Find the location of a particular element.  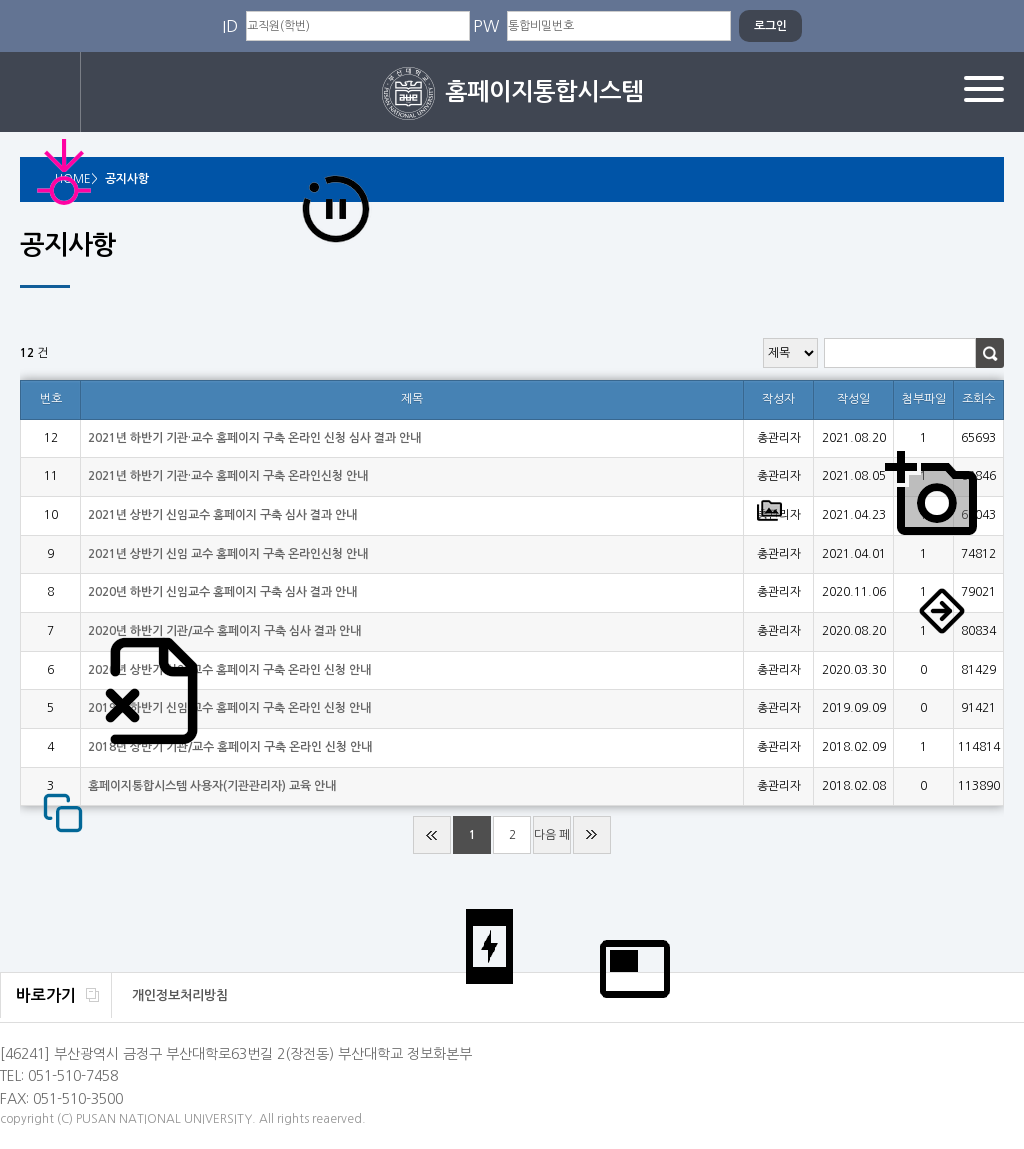

copy to clipboard is located at coordinates (63, 813).